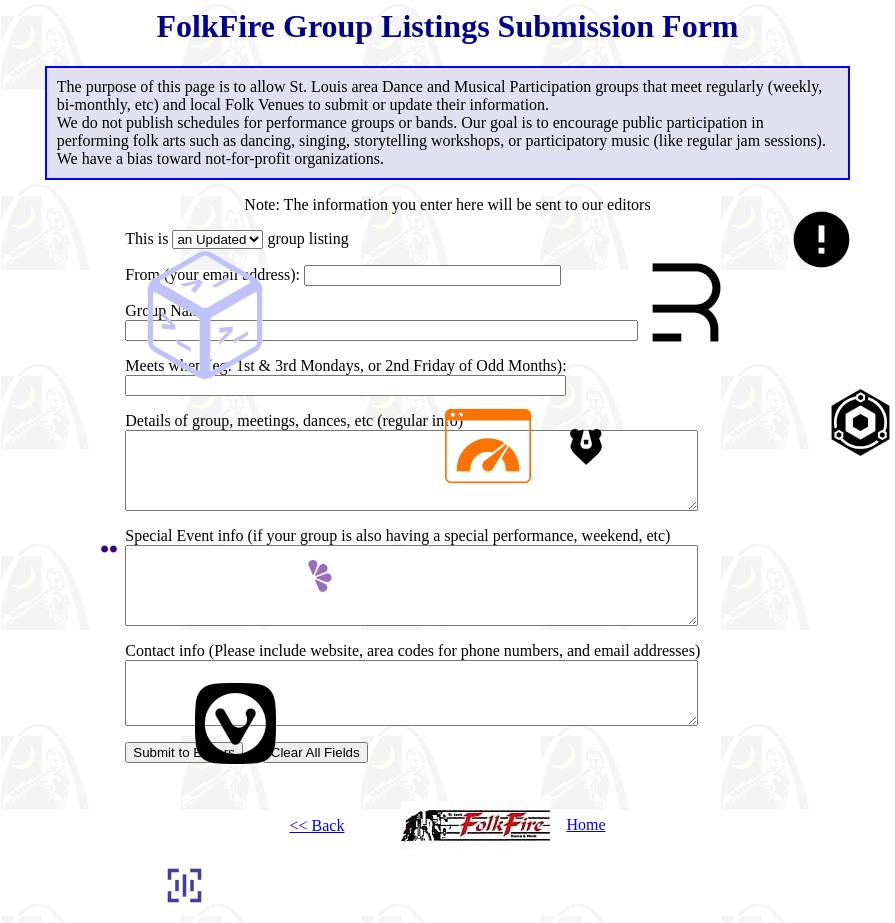  Describe the element at coordinates (184, 885) in the screenshot. I see `activate voice recognition or speech input` at that location.